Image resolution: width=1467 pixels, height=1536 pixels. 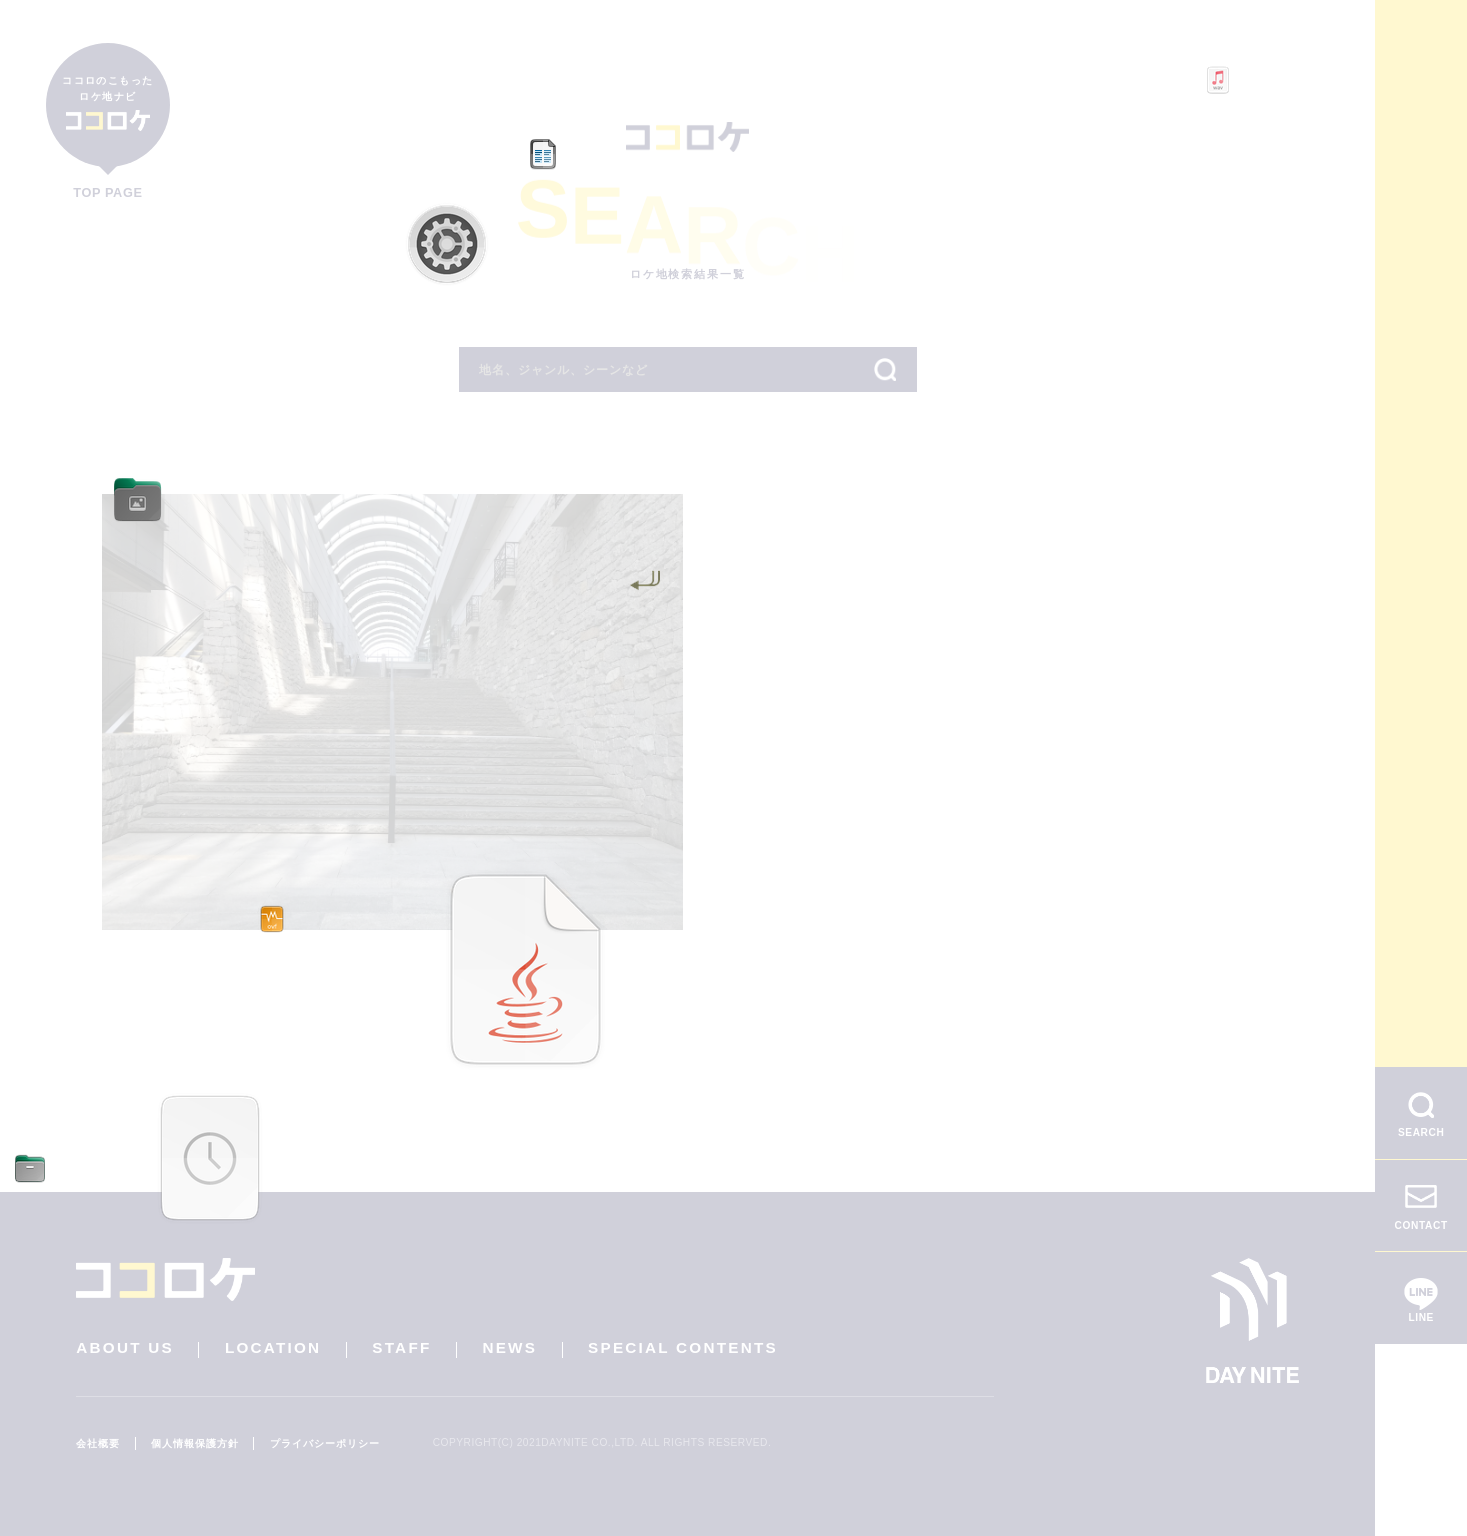 I want to click on a VirtualBox OVF virtual machine file, so click(x=272, y=919).